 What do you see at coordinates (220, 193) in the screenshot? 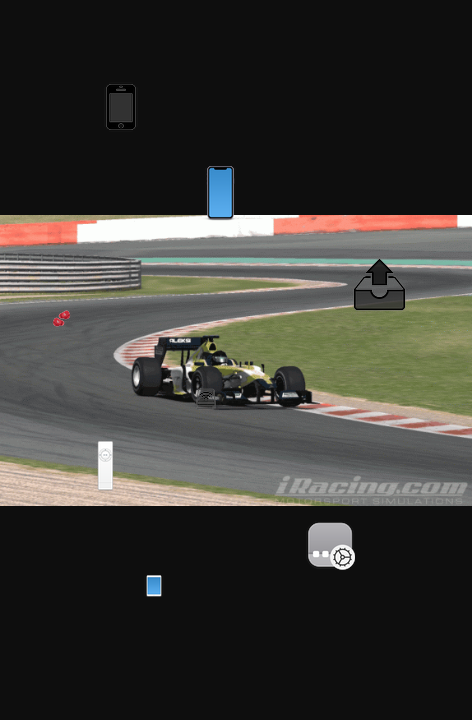
I see `represents a connected iPhone 11 device` at bounding box center [220, 193].